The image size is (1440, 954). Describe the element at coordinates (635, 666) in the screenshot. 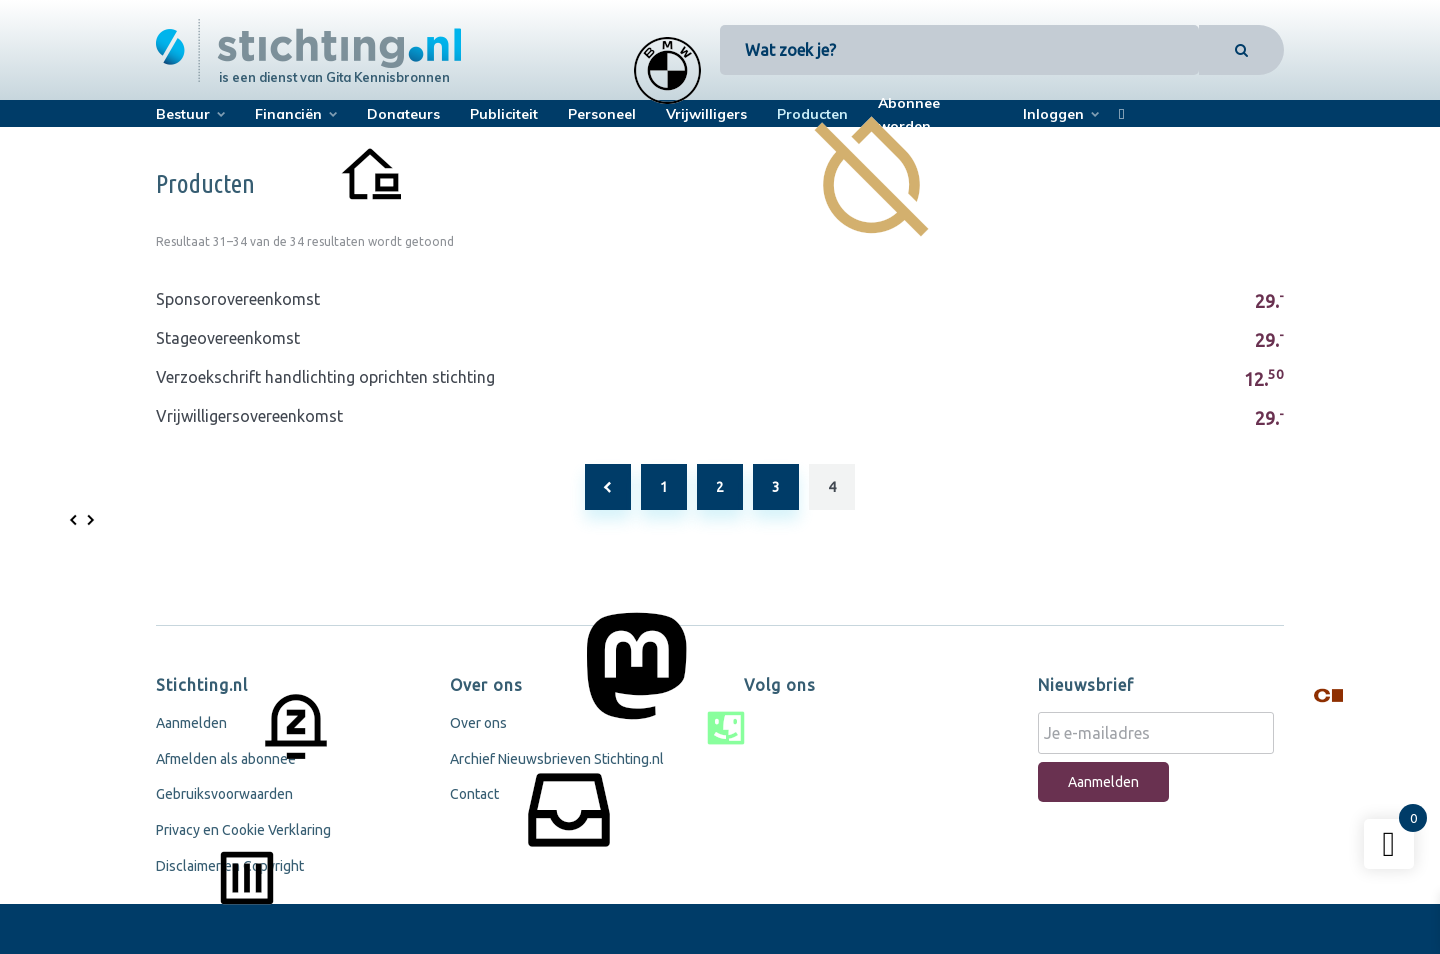

I see `open Mastodon app` at that location.